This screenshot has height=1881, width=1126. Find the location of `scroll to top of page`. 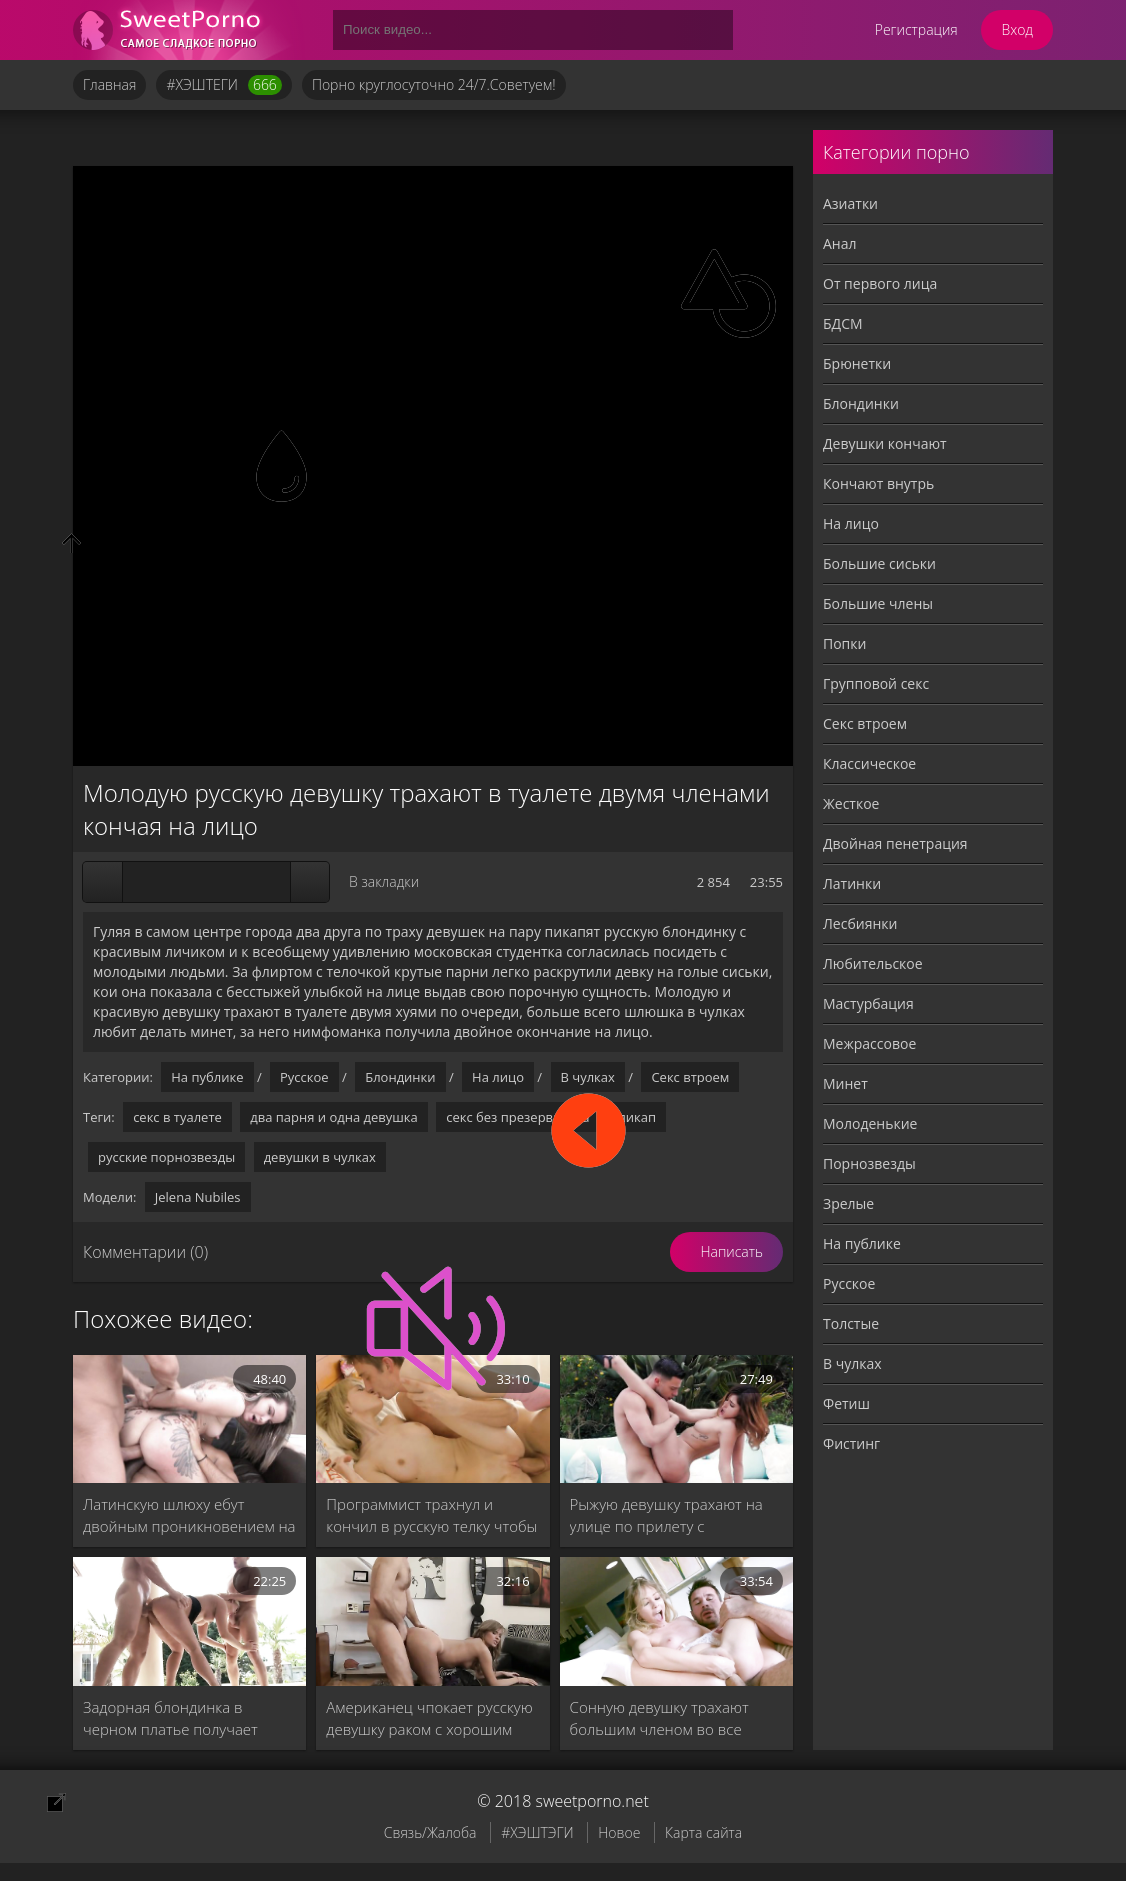

scroll to top of page is located at coordinates (71, 543).